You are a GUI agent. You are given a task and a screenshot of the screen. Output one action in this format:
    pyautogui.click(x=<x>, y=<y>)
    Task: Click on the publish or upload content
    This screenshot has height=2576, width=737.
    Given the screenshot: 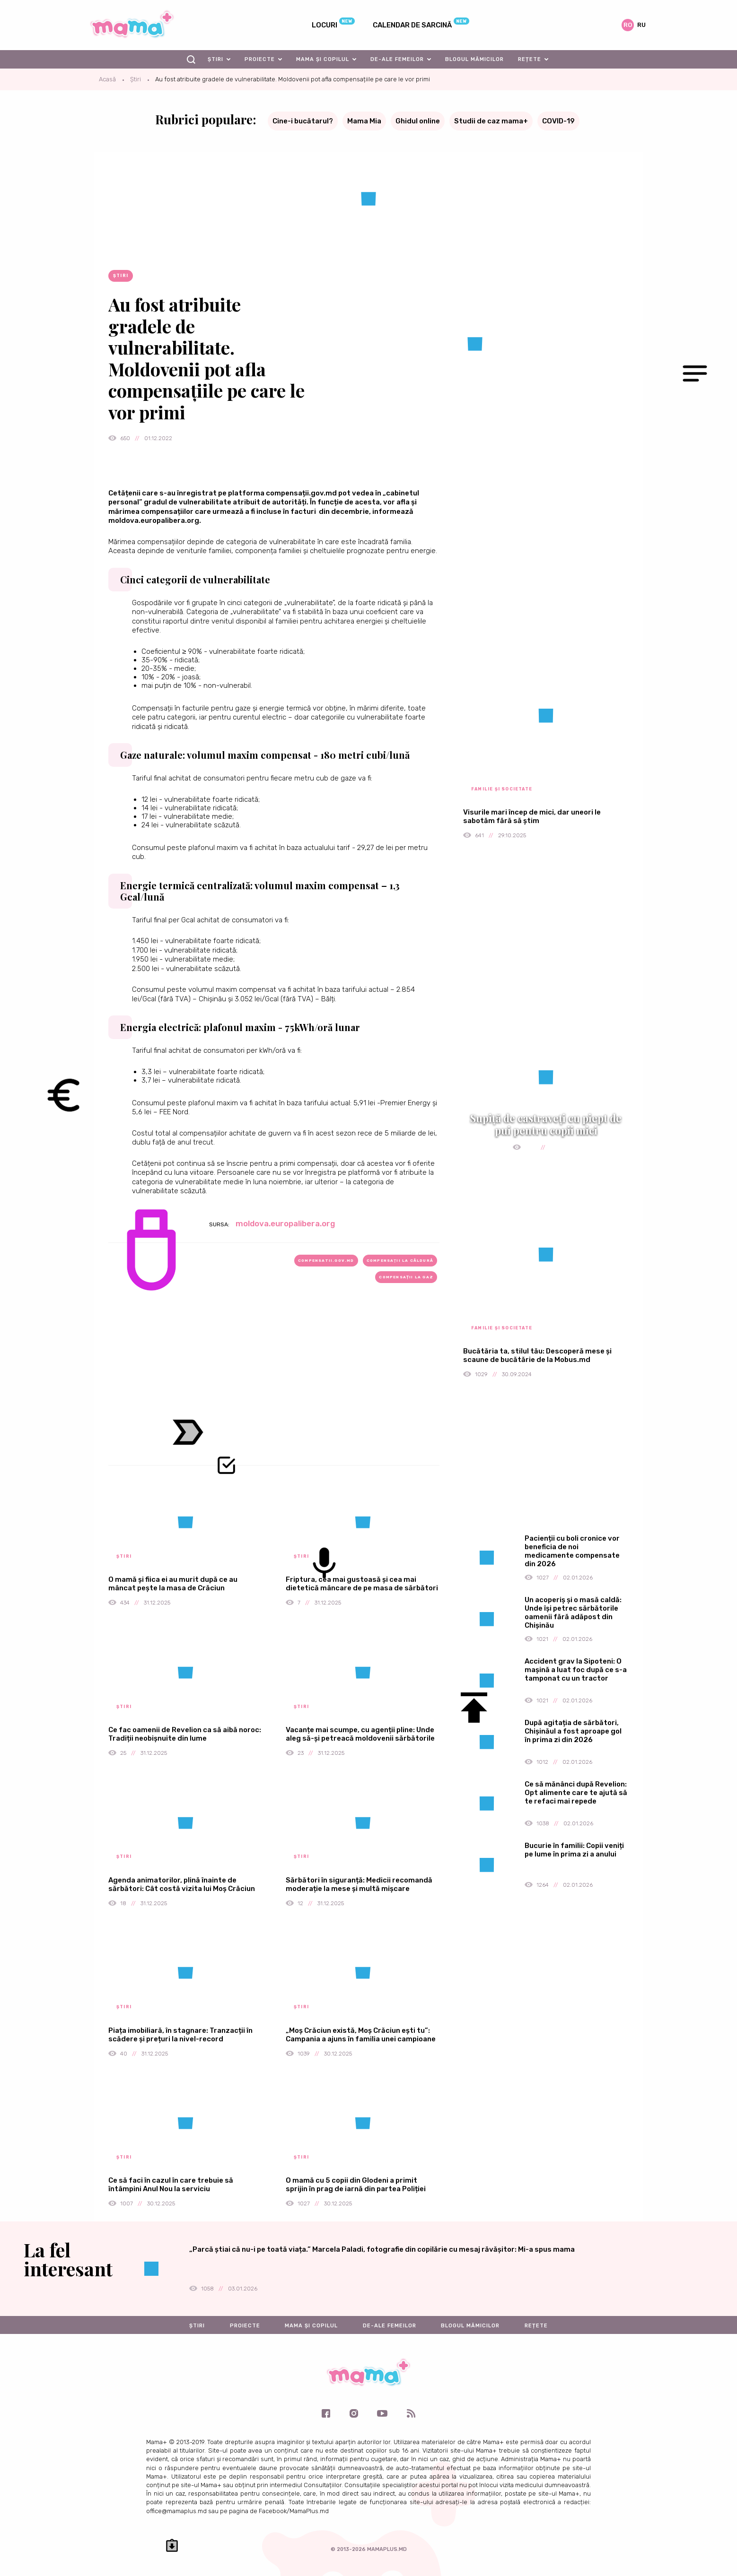 What is the action you would take?
    pyautogui.click(x=474, y=1708)
    